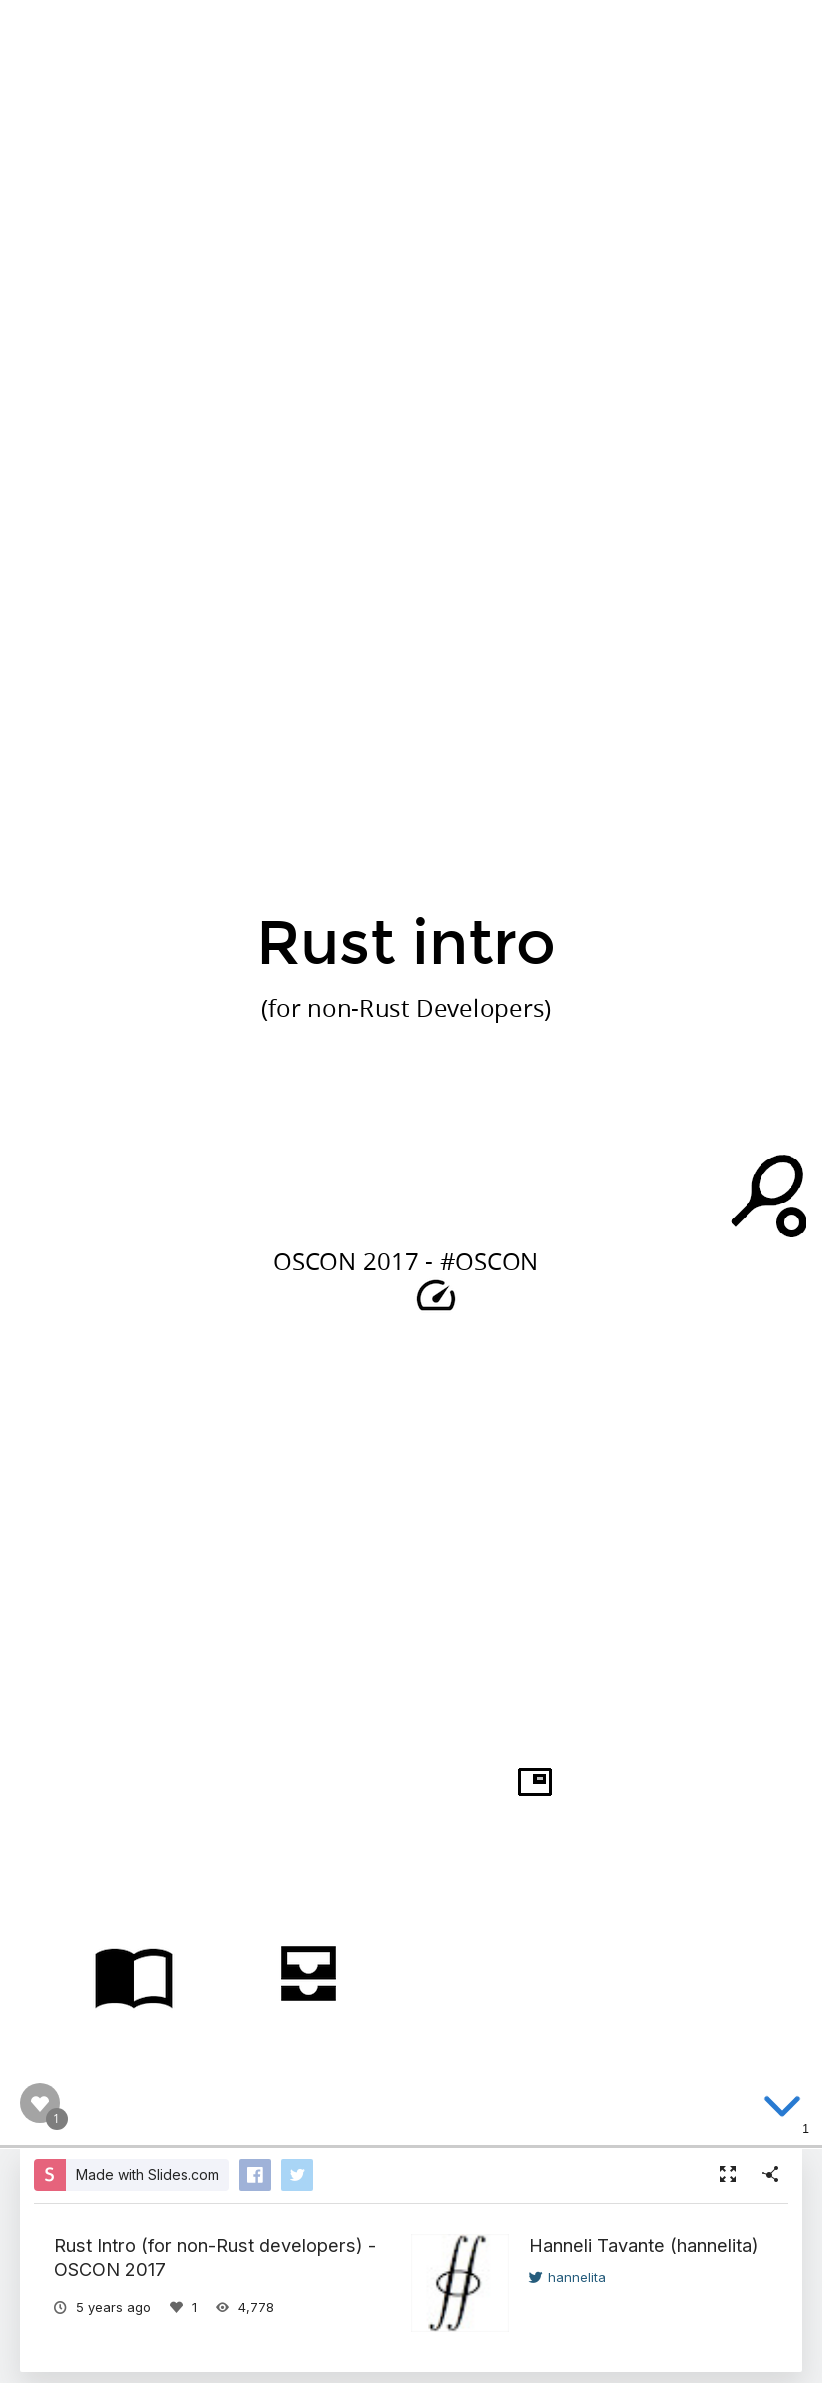  What do you see at coordinates (535, 1782) in the screenshot?
I see `enable picture-in-picture mode` at bounding box center [535, 1782].